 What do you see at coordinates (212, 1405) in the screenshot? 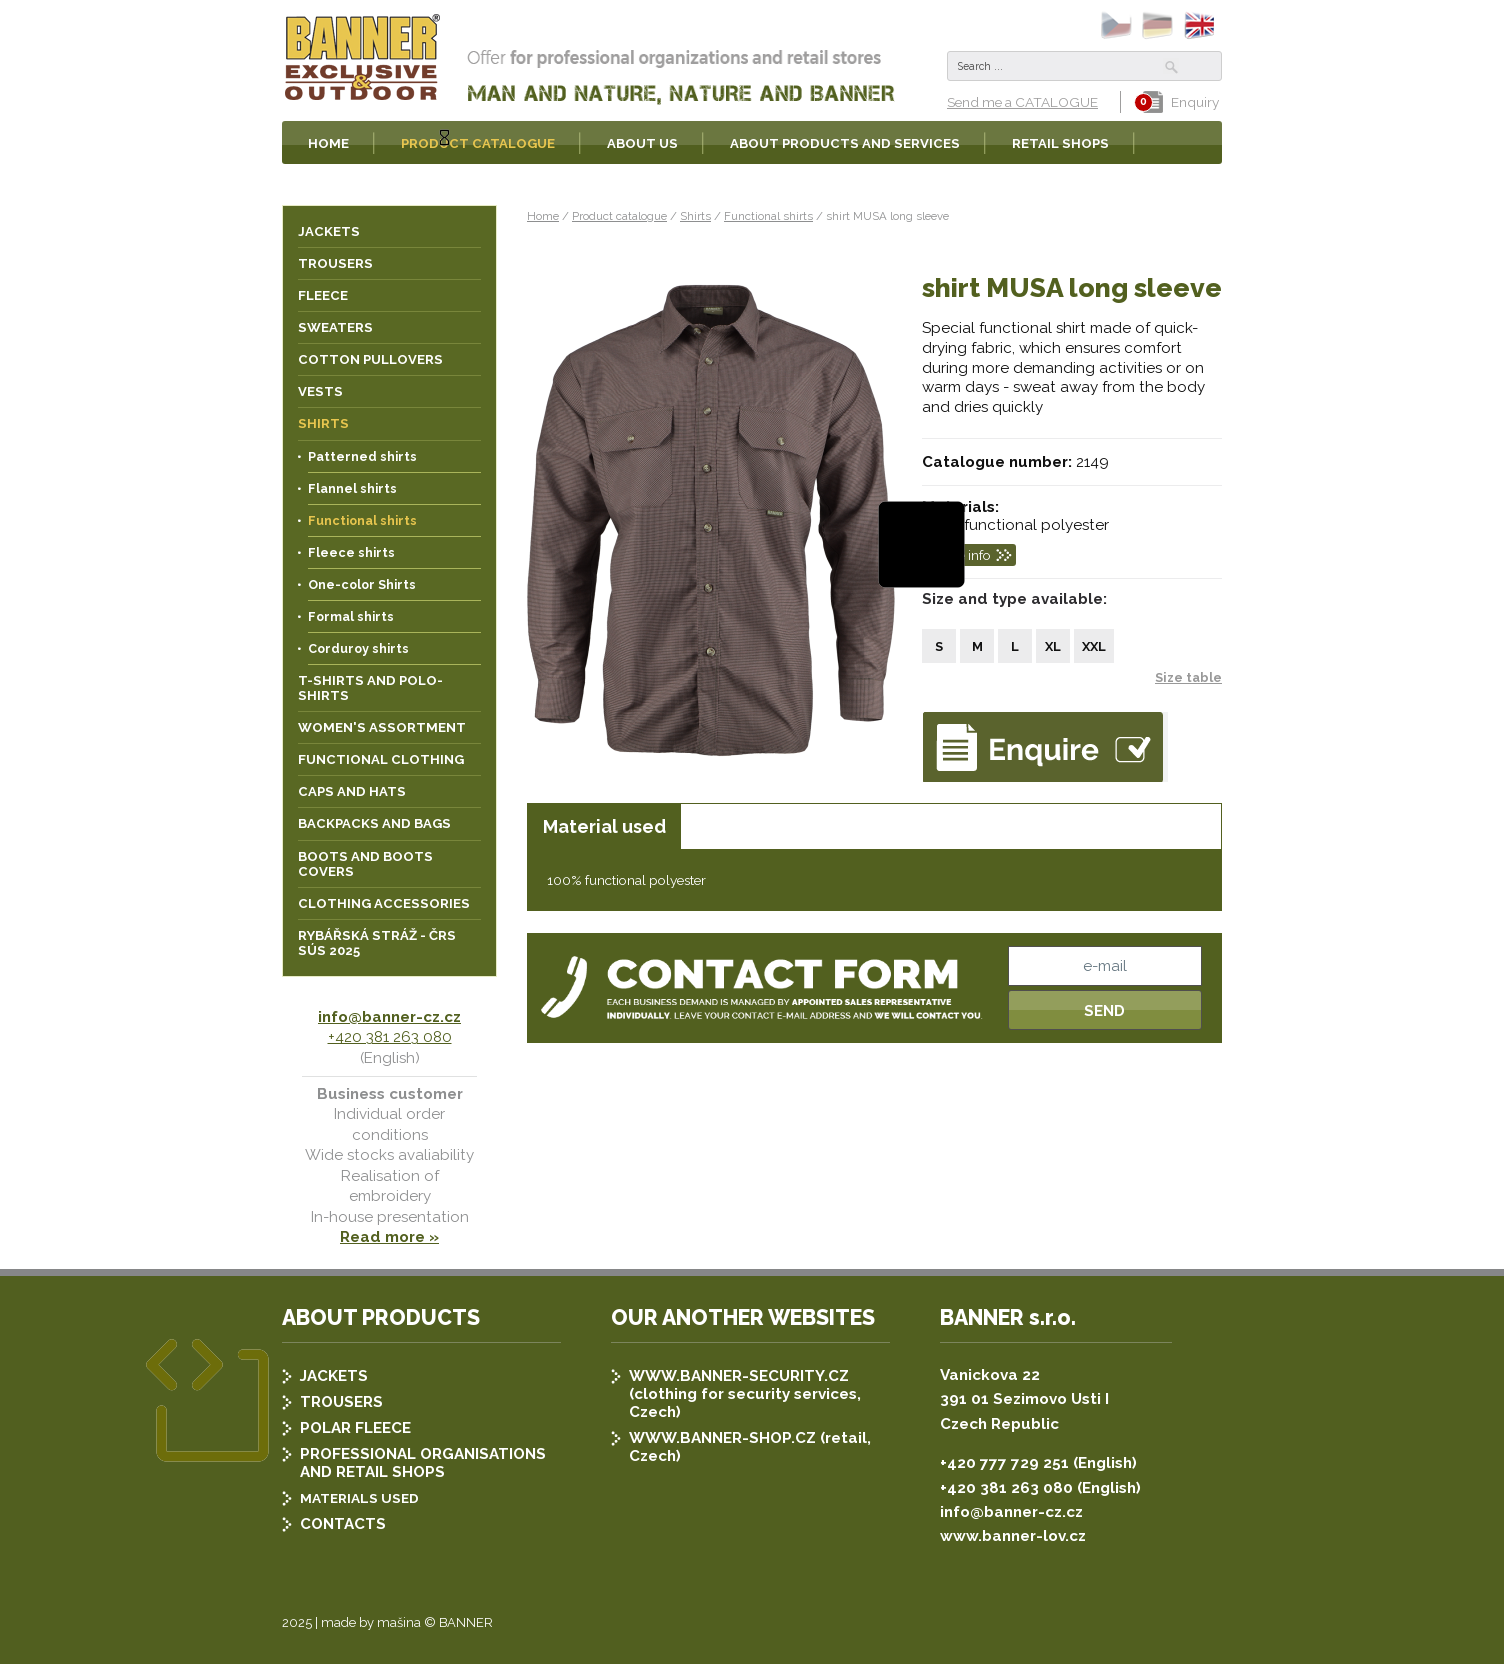
I see `insert a code block or snippet` at bounding box center [212, 1405].